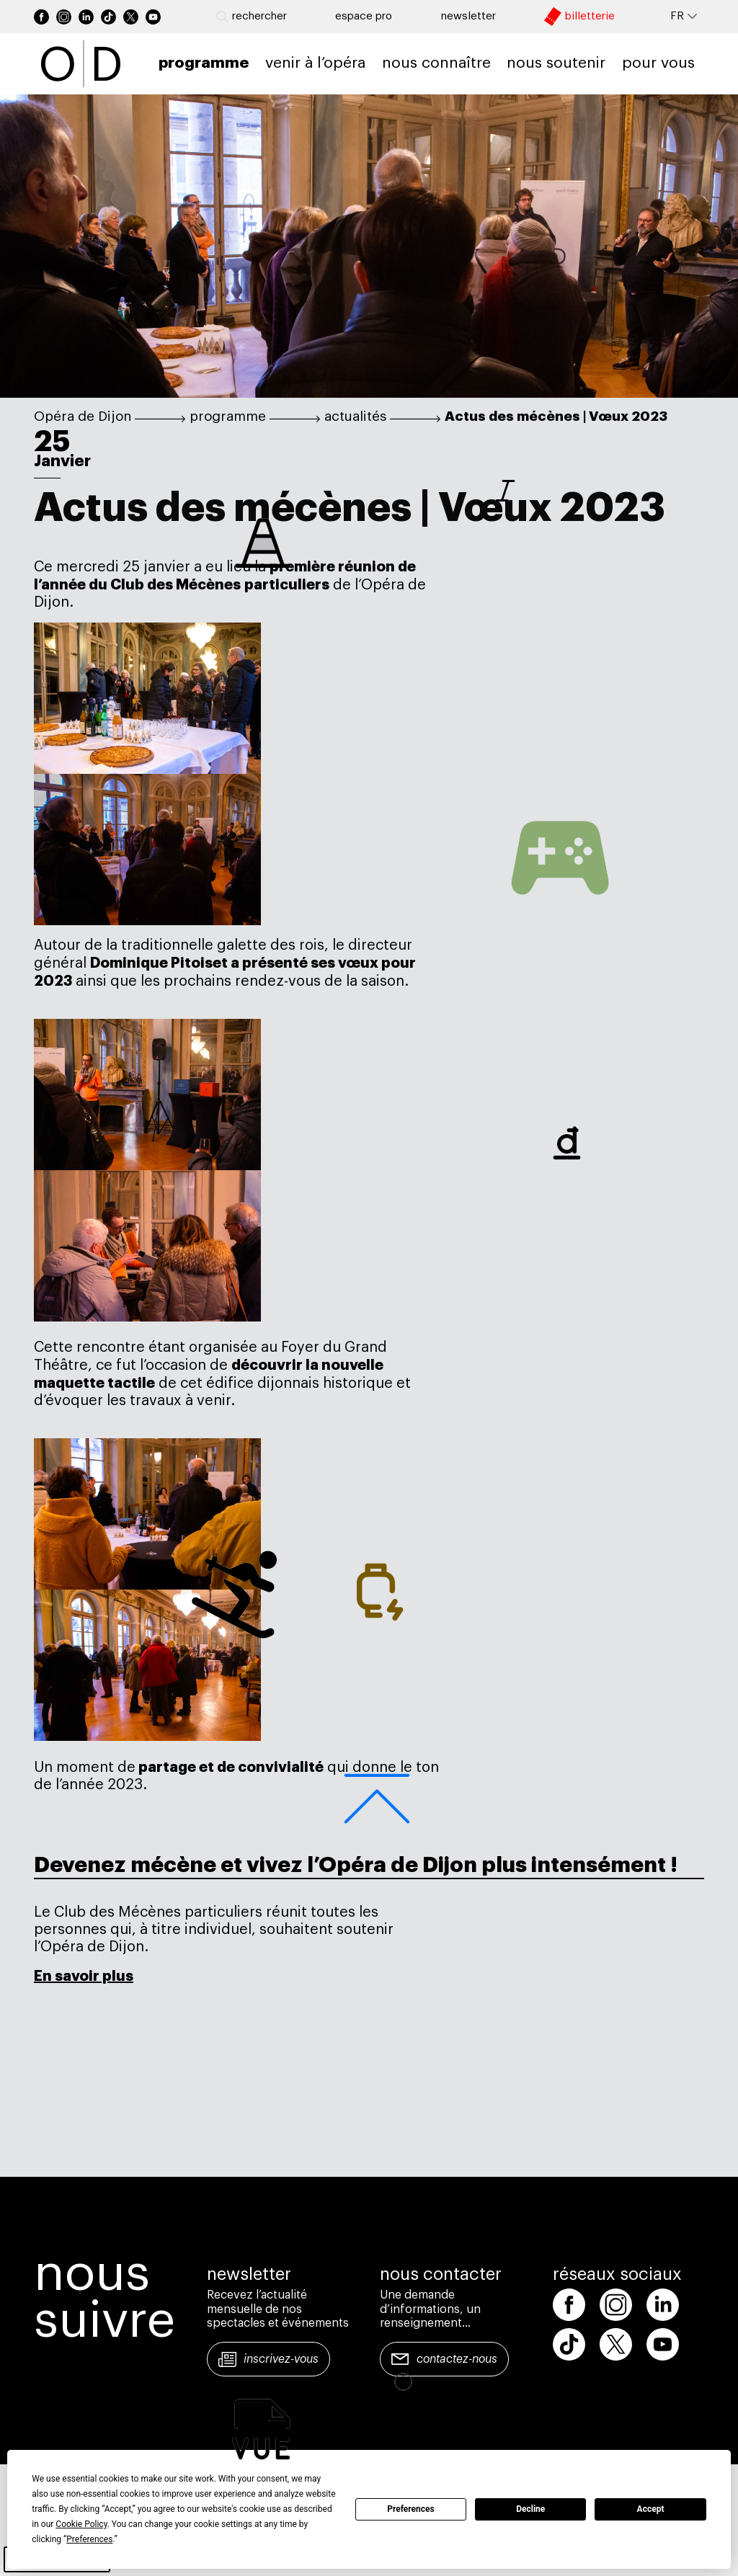 This screenshot has width=738, height=2576. I want to click on filter or browse skiing activities, so click(238, 1592).